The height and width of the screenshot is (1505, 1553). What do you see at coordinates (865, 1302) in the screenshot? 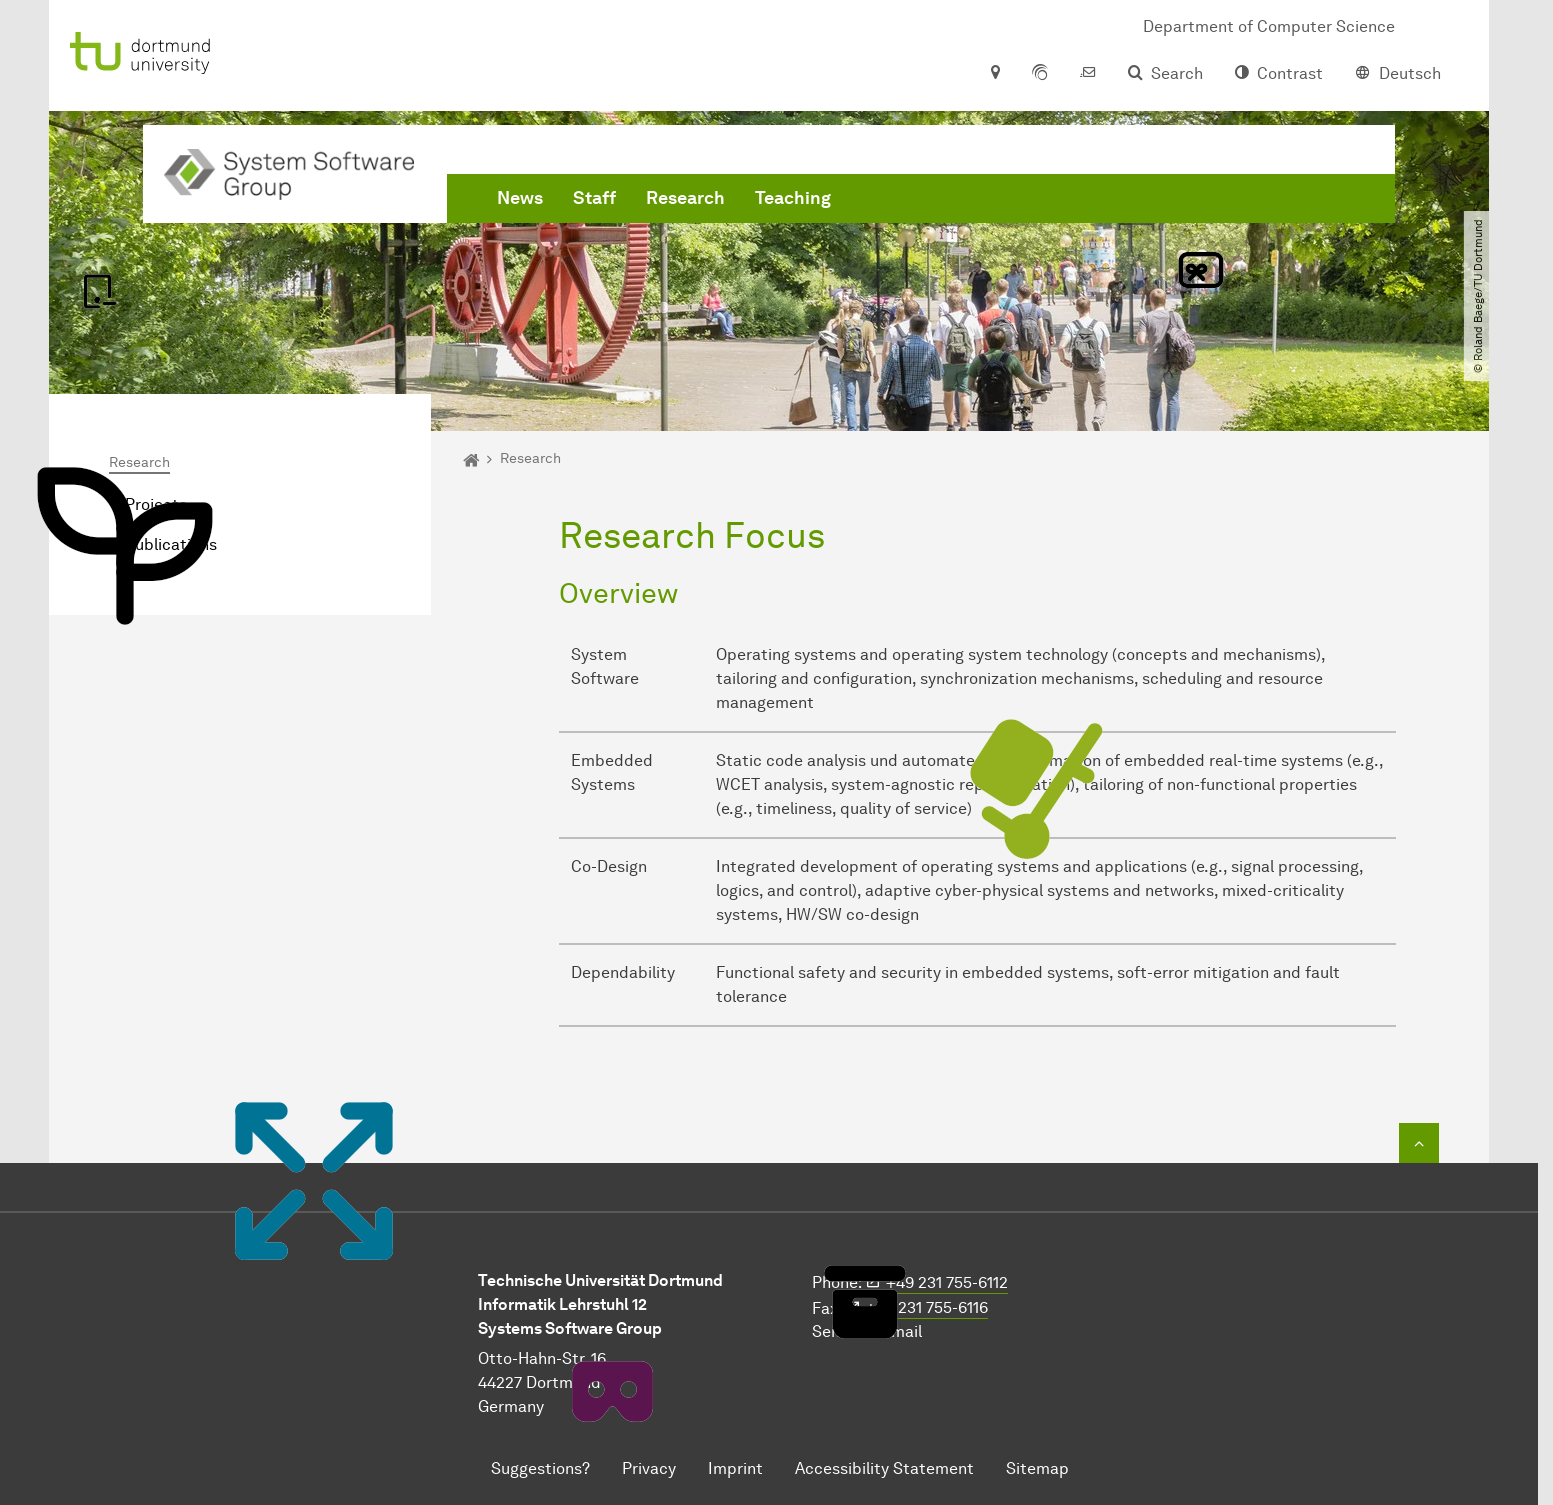
I see `archive this item` at bounding box center [865, 1302].